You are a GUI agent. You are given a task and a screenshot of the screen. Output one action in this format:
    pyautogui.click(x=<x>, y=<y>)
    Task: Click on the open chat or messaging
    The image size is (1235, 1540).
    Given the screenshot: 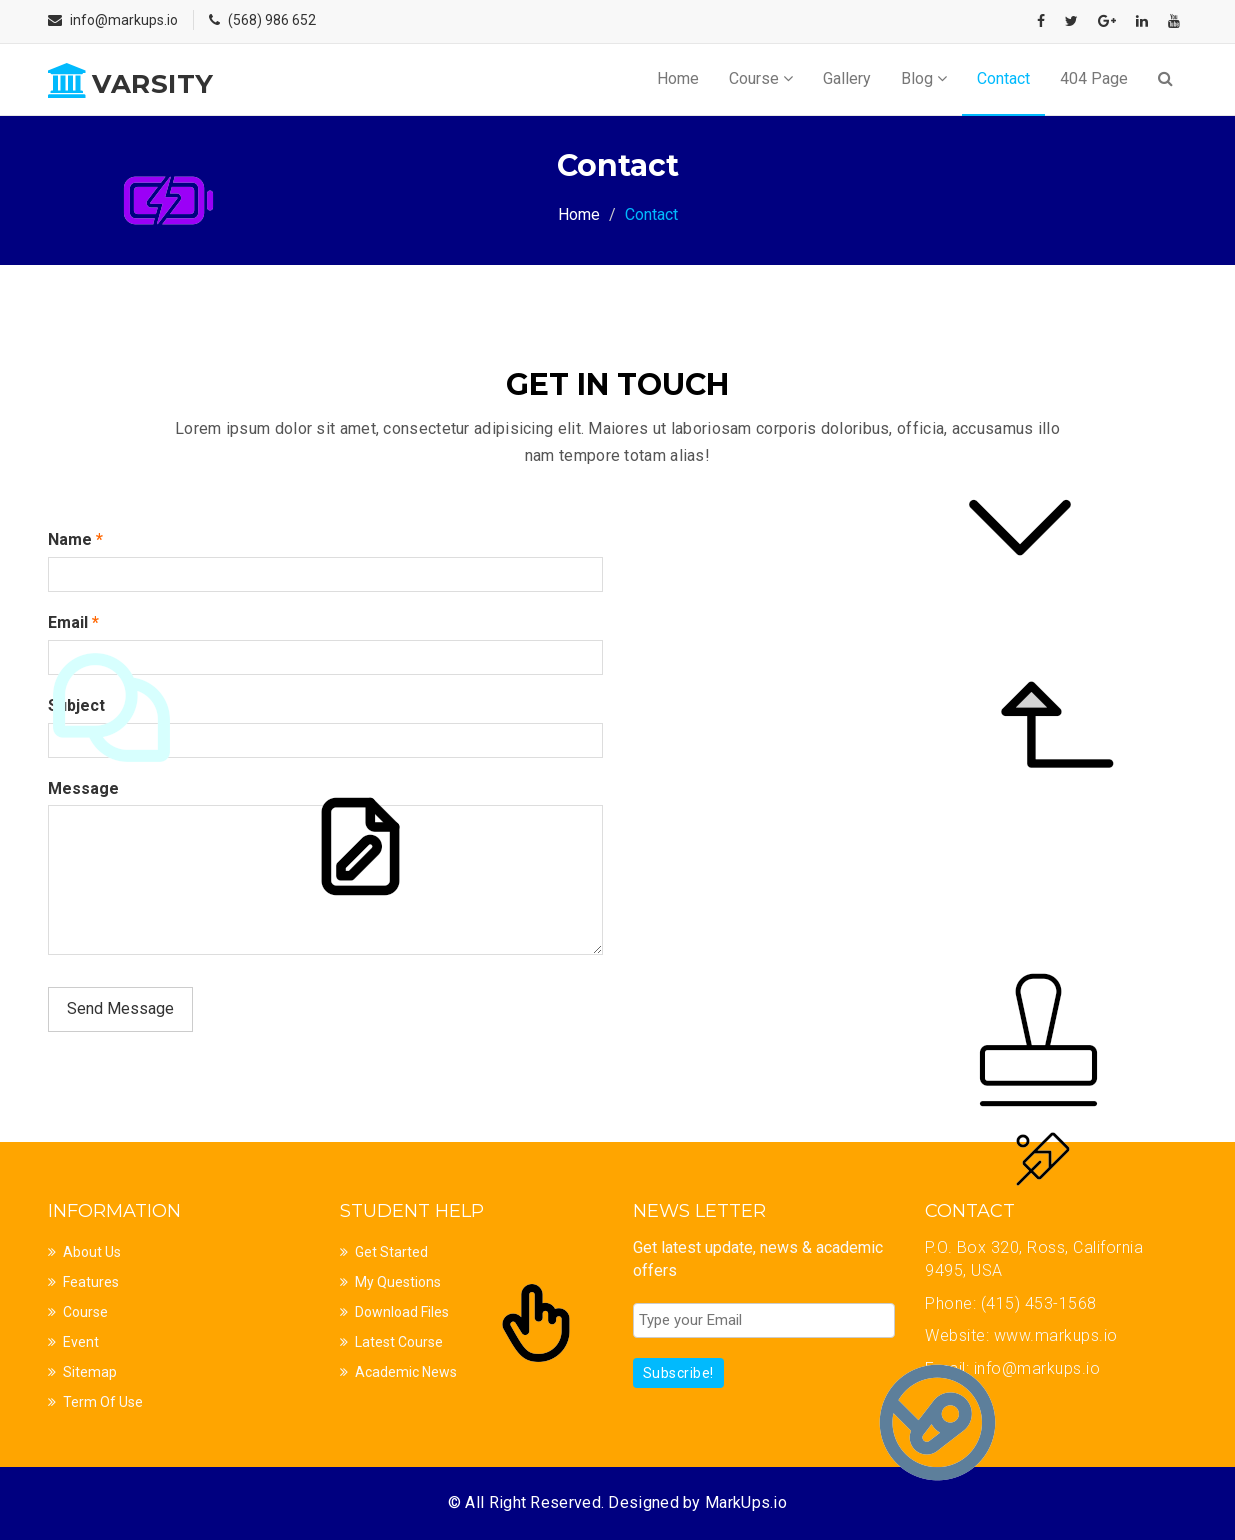 What is the action you would take?
    pyautogui.click(x=111, y=707)
    